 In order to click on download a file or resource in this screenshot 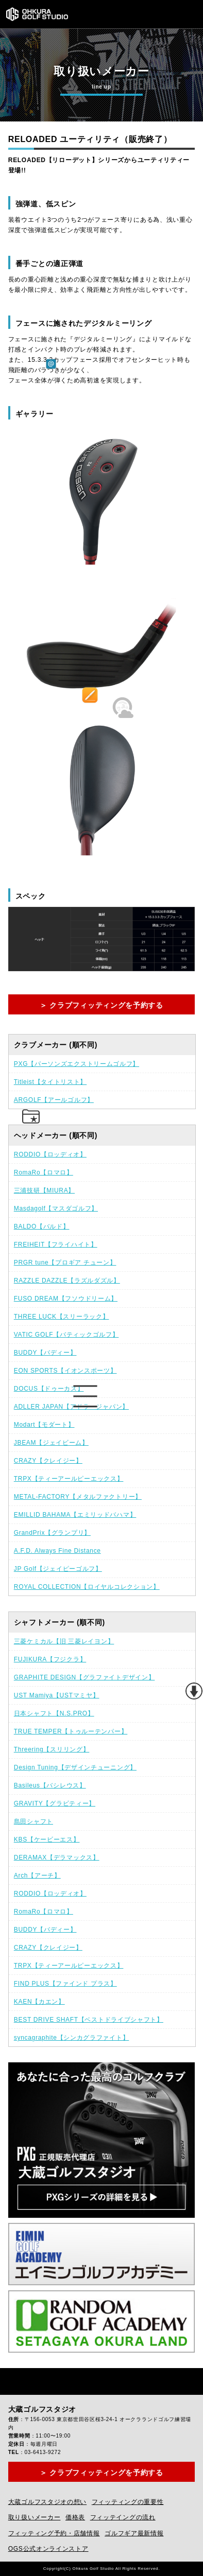, I will do `click(194, 1691)`.